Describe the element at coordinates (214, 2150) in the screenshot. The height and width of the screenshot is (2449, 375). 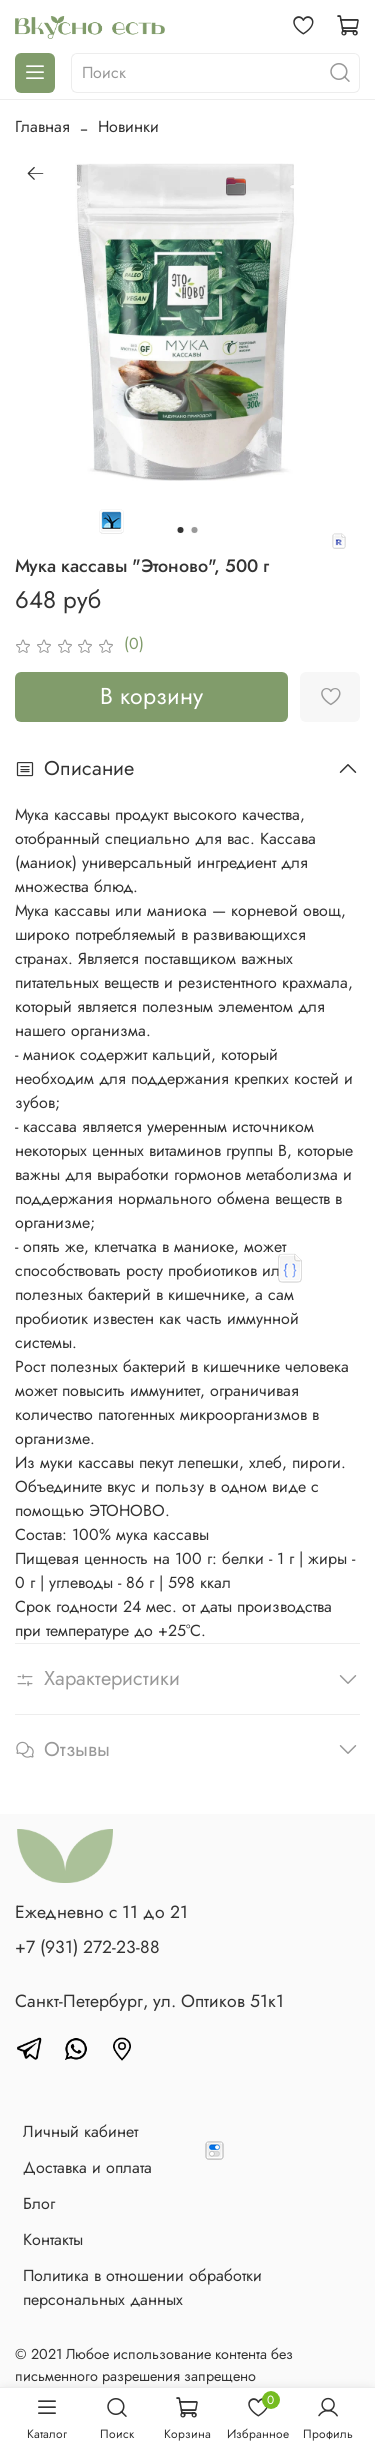
I see `open unity tweak tool settings` at that location.